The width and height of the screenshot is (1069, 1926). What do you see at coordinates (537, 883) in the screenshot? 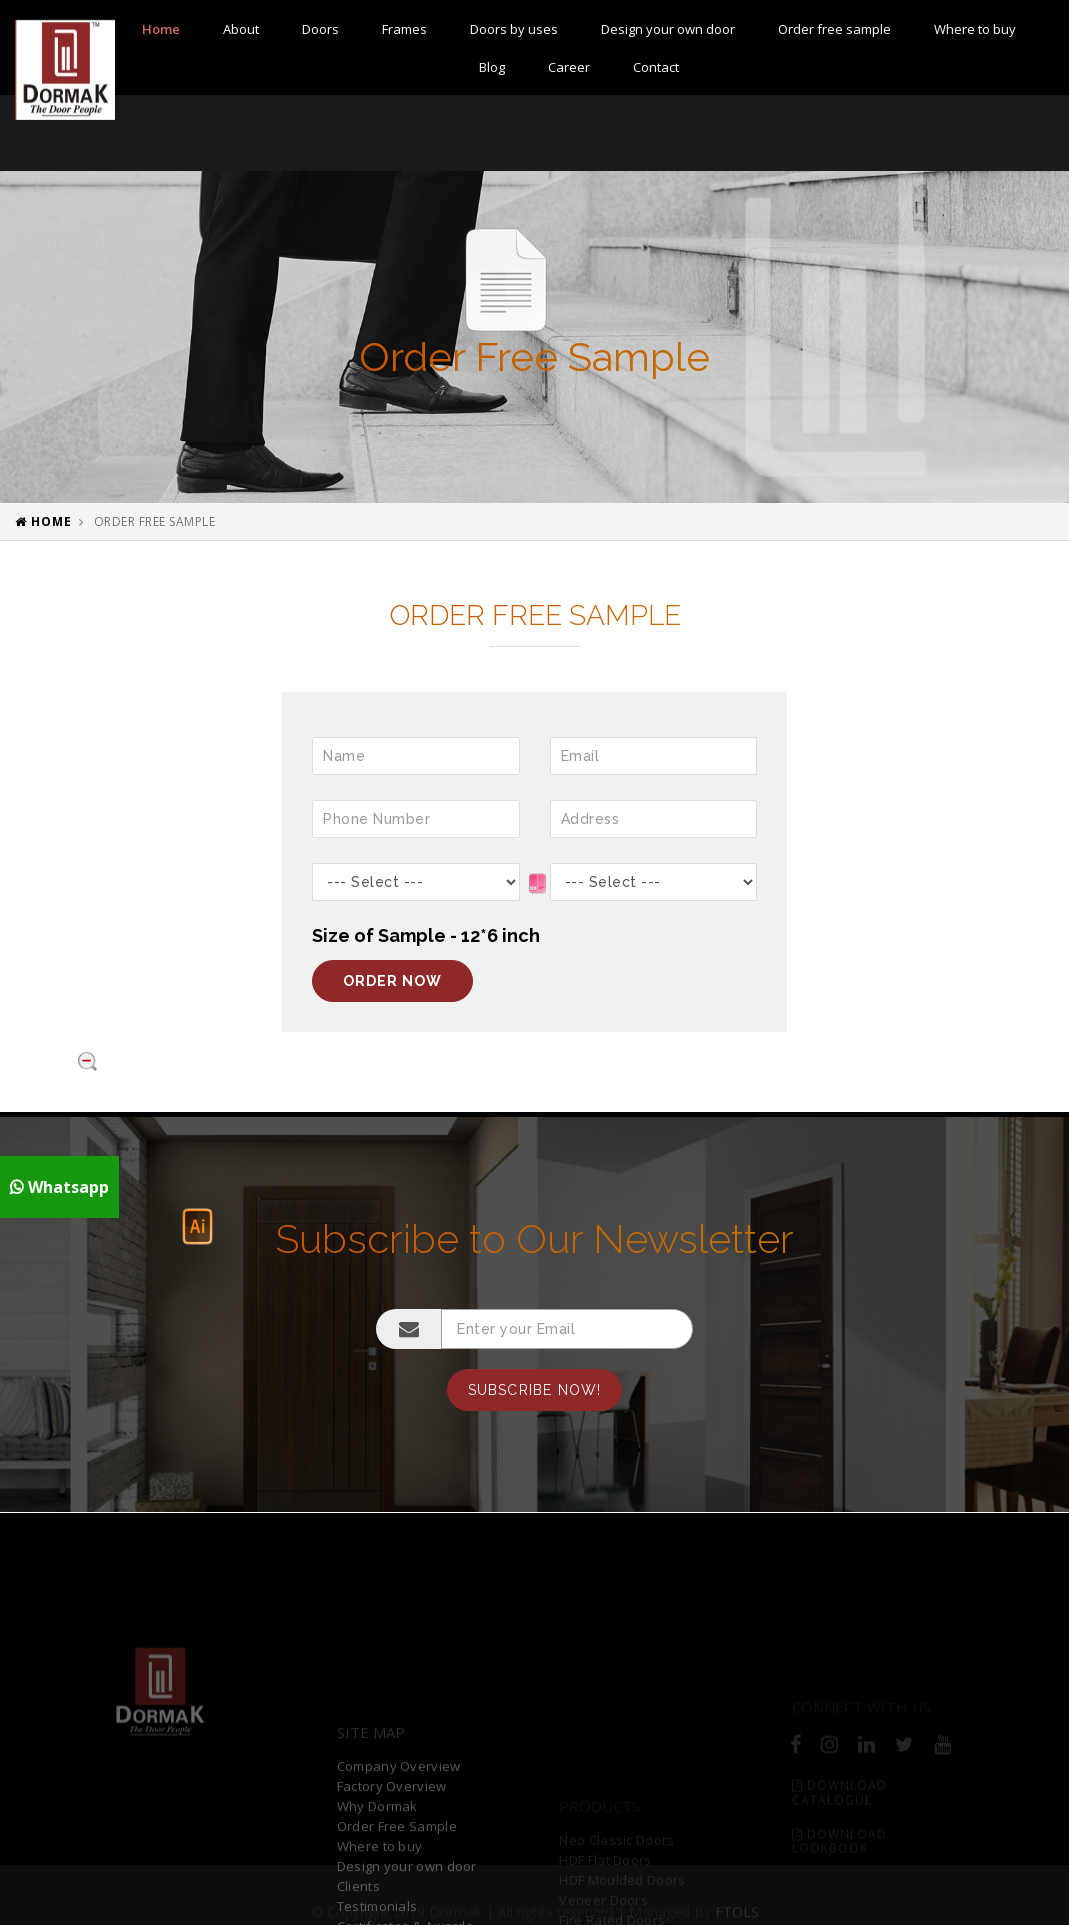
I see `a debian software package file` at bounding box center [537, 883].